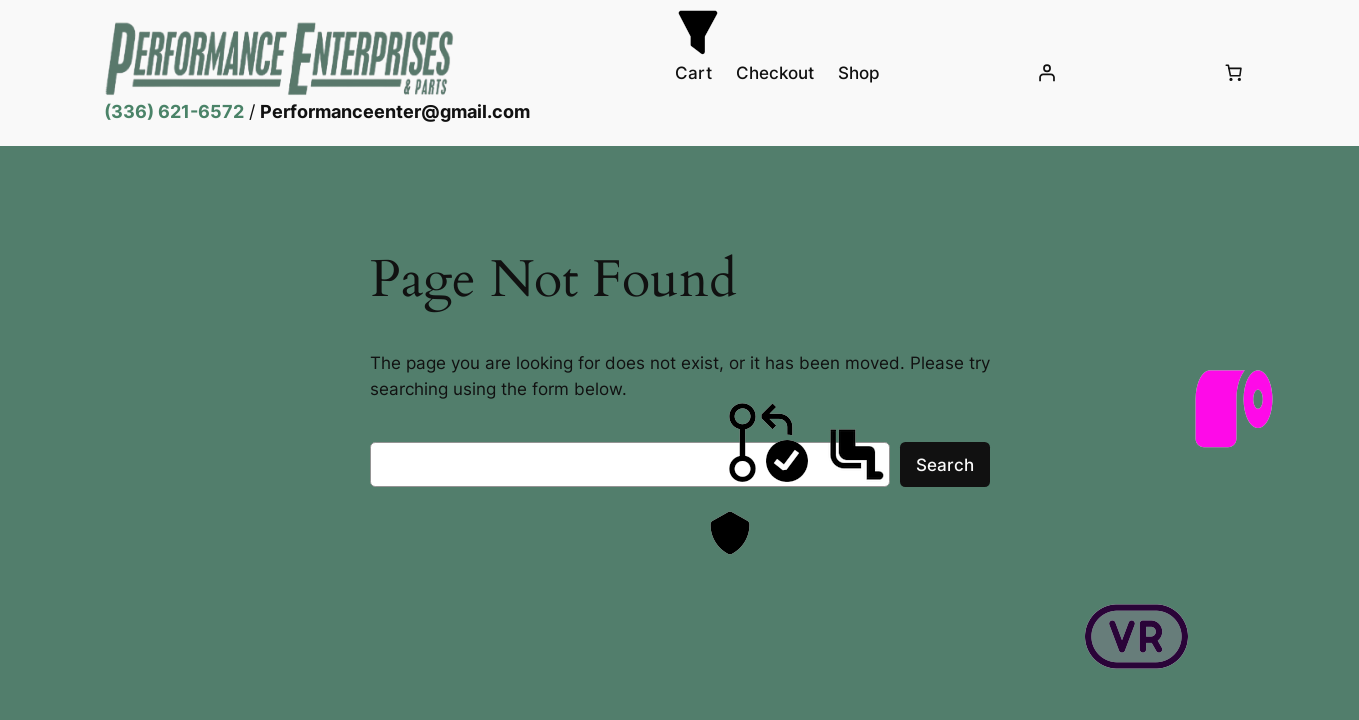 The image size is (1359, 720). Describe the element at coordinates (766, 440) in the screenshot. I see `indicates a merged or completed pull request` at that location.